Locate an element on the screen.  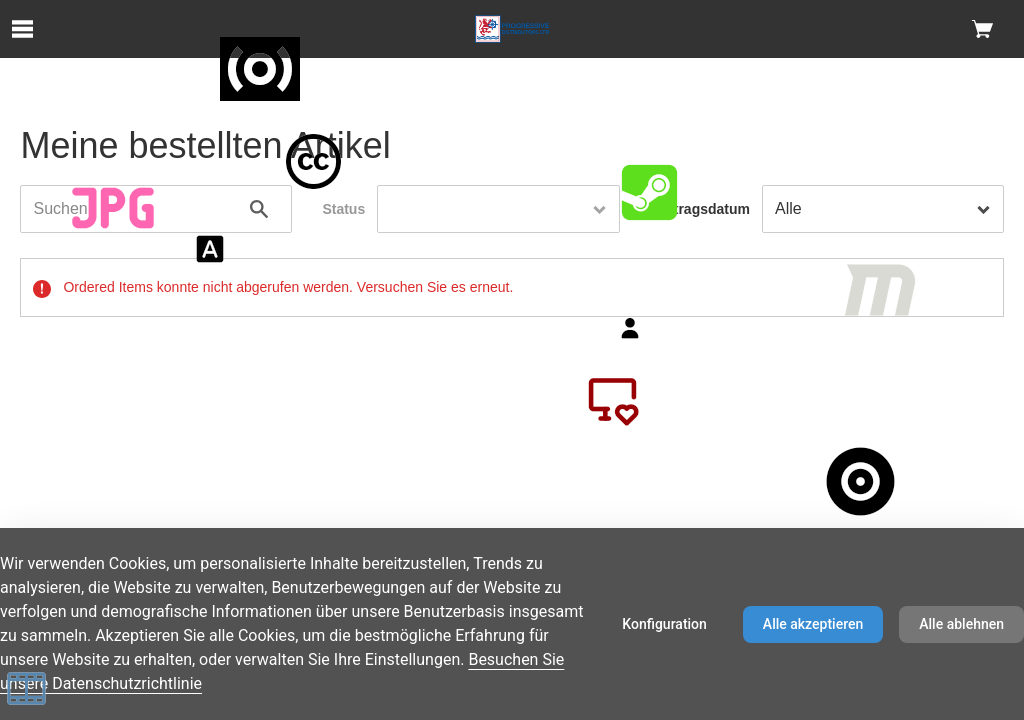
add device to favorites is located at coordinates (612, 399).